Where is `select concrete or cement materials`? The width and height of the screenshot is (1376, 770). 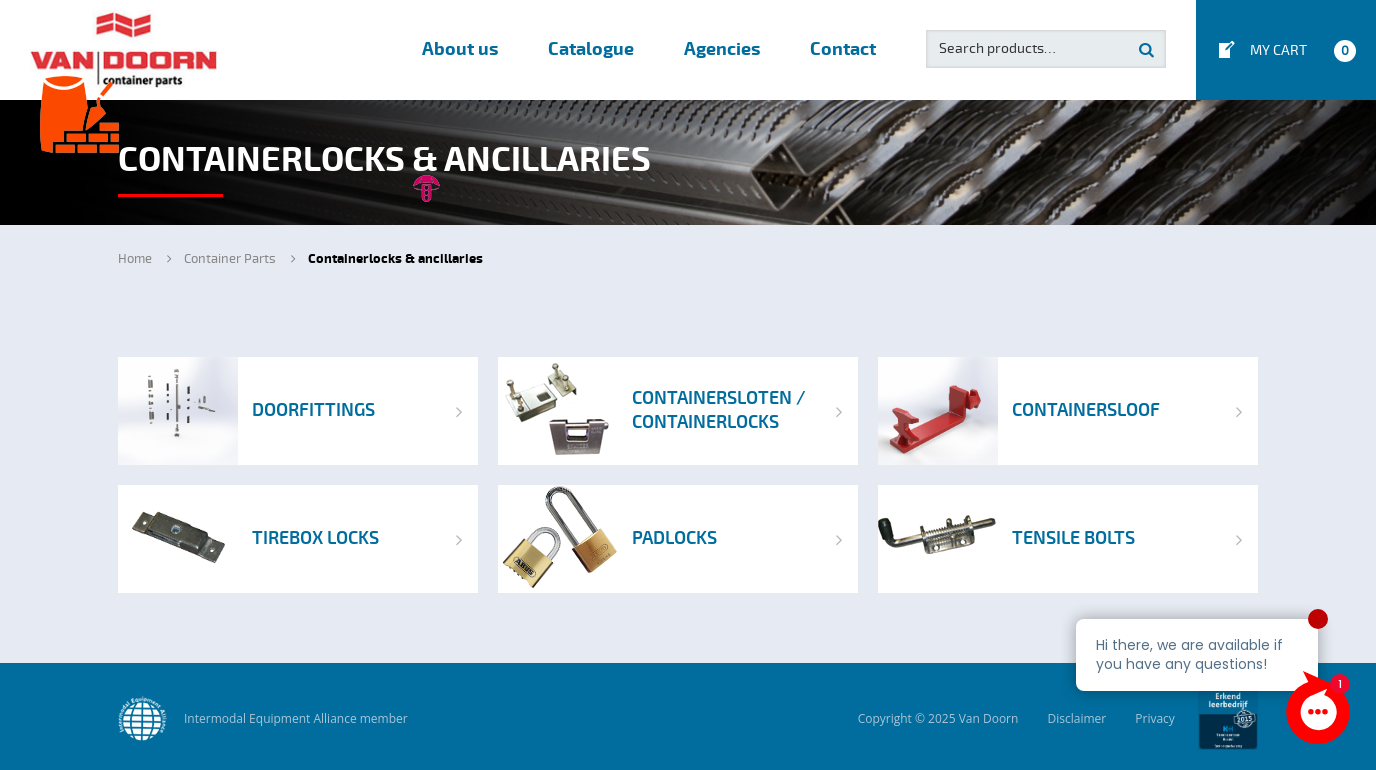 select concrete or cement materials is located at coordinates (79, 113).